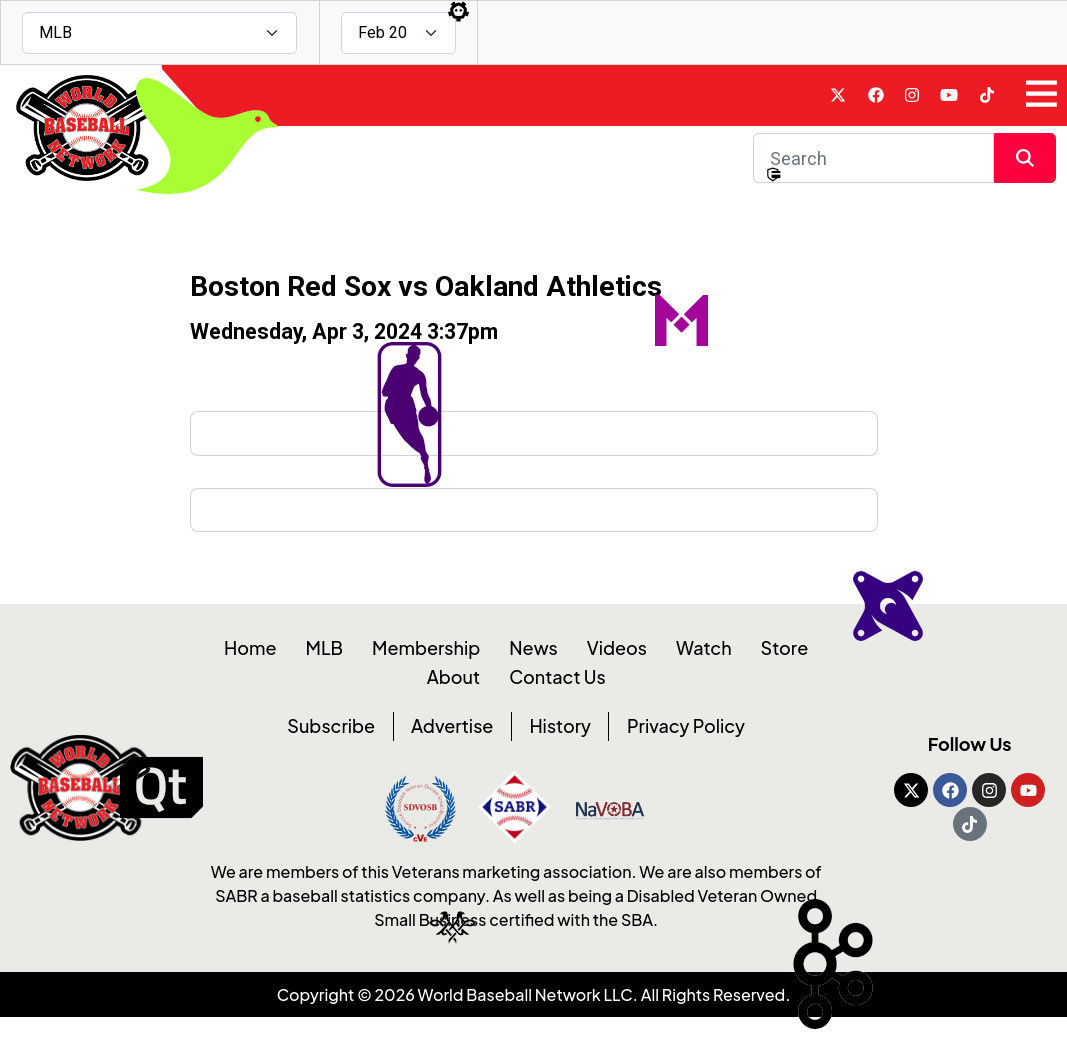  What do you see at coordinates (161, 787) in the screenshot?
I see `Qt framework branding or logo` at bounding box center [161, 787].